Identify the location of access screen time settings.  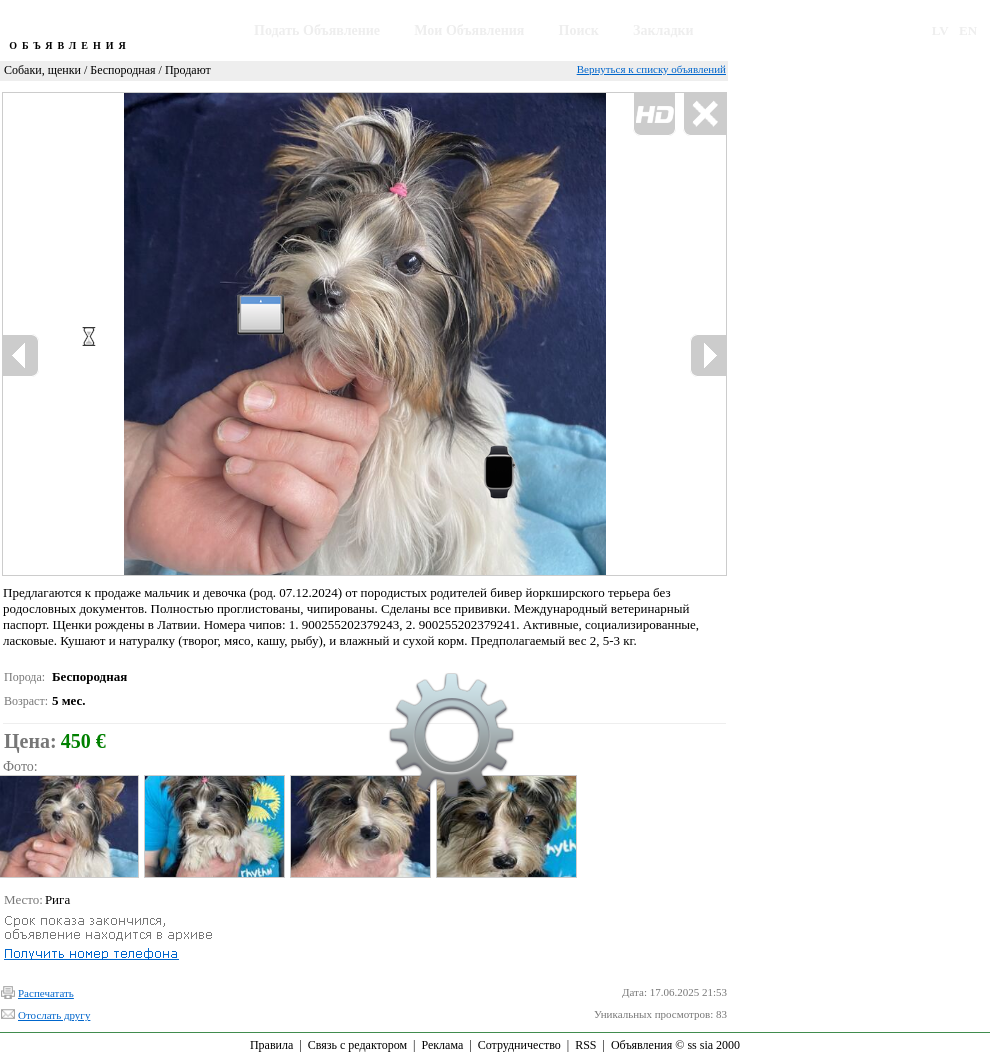
(89, 336).